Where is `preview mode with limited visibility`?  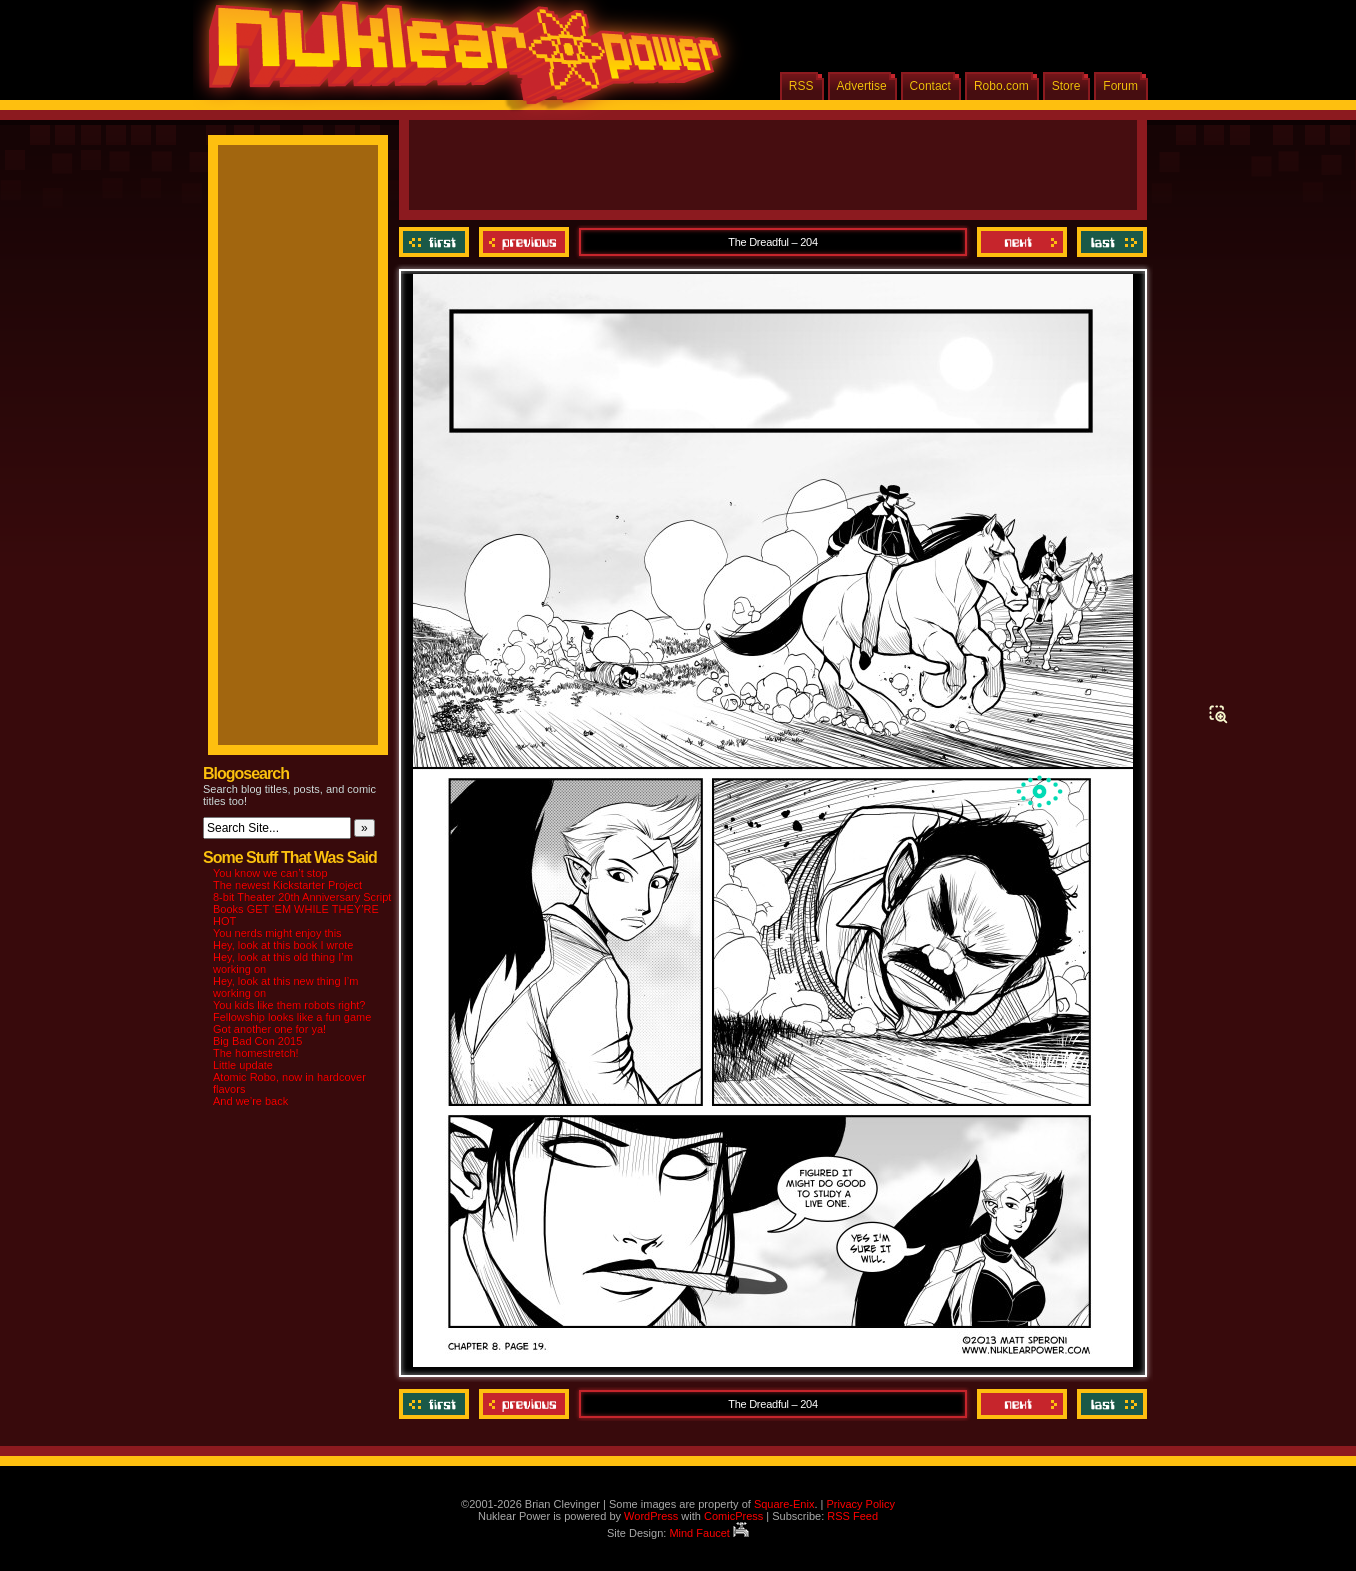
preview mode with limited visibility is located at coordinates (1039, 791).